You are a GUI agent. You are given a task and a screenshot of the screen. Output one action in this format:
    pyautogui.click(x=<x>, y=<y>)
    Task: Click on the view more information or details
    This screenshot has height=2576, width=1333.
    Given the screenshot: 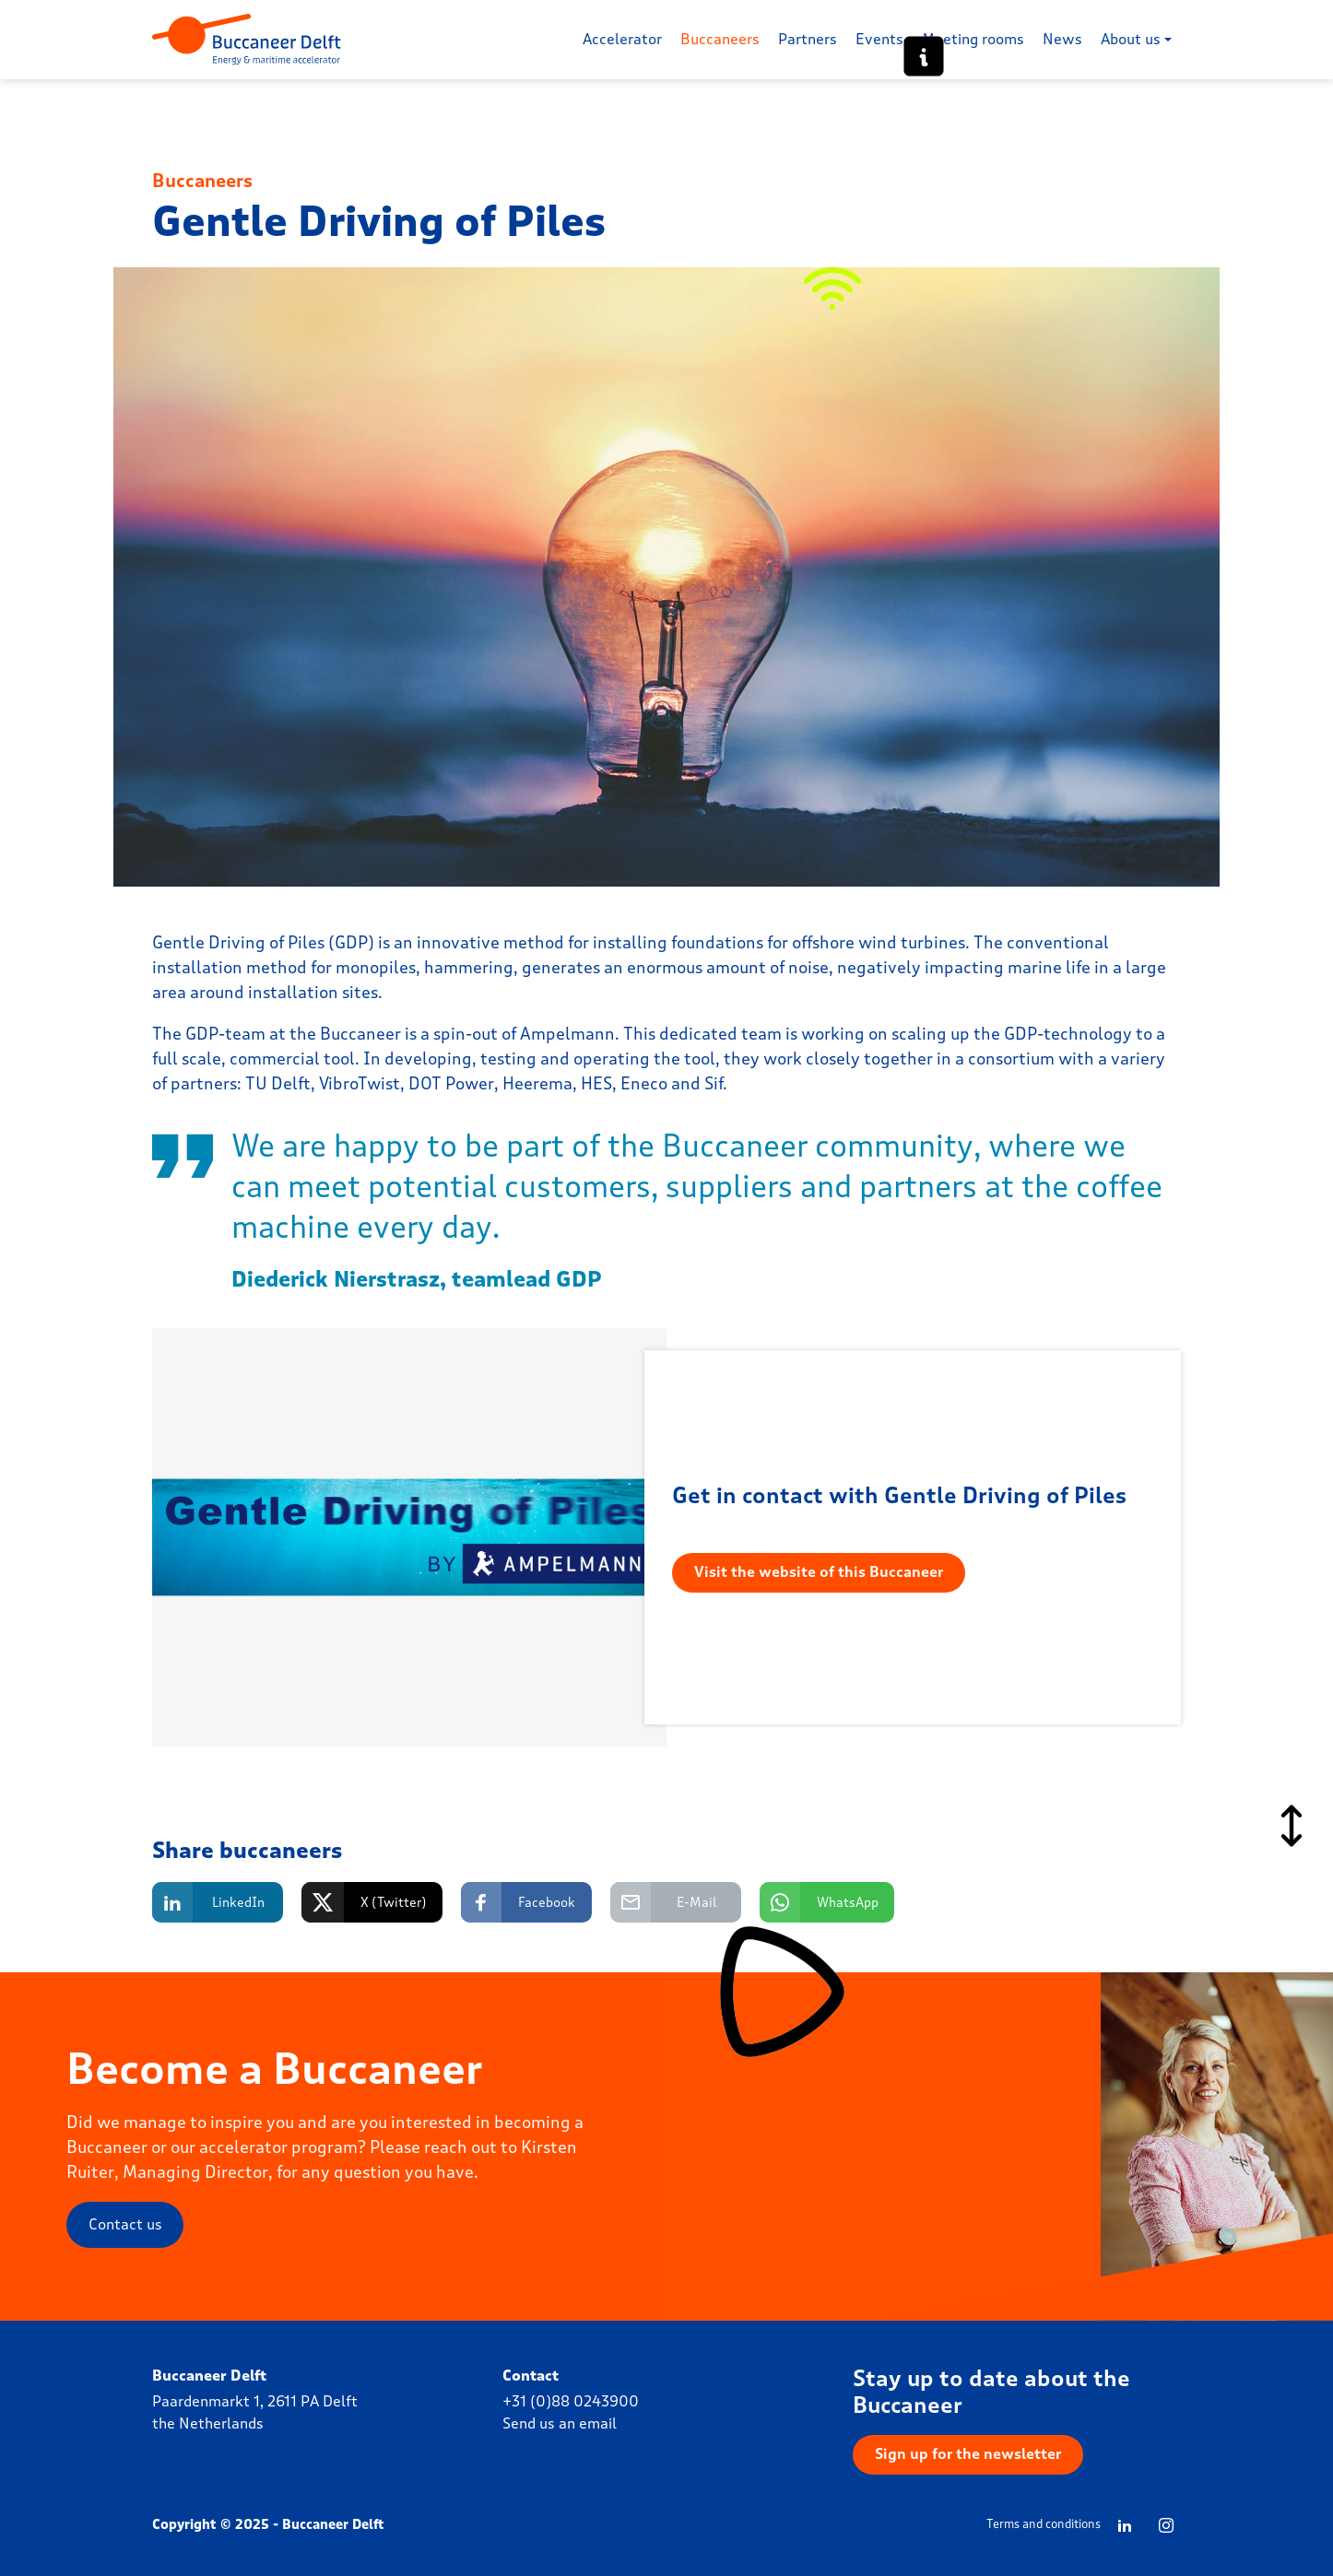 What is the action you would take?
    pyautogui.click(x=924, y=56)
    